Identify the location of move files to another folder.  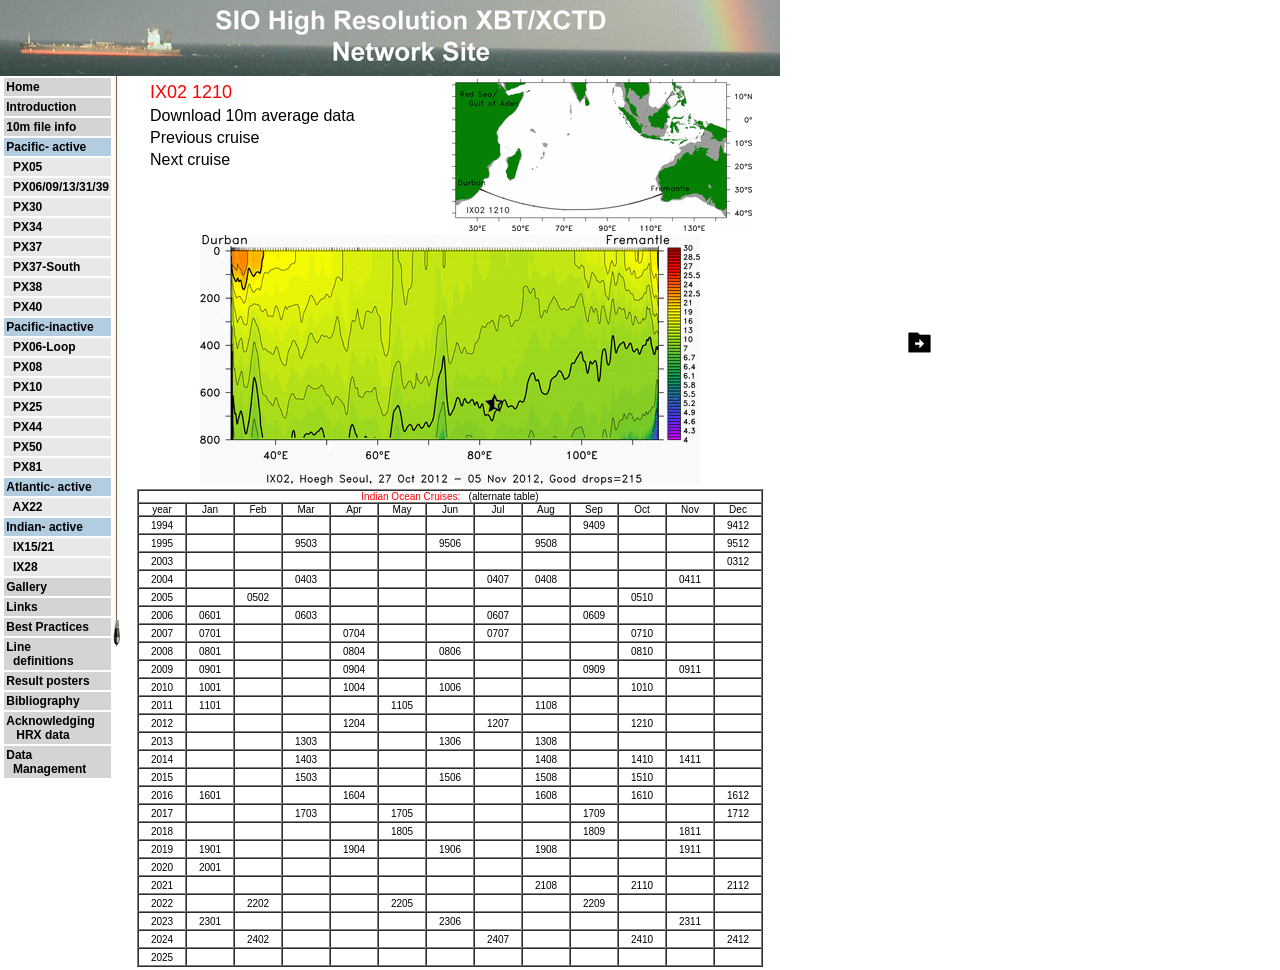
(919, 342).